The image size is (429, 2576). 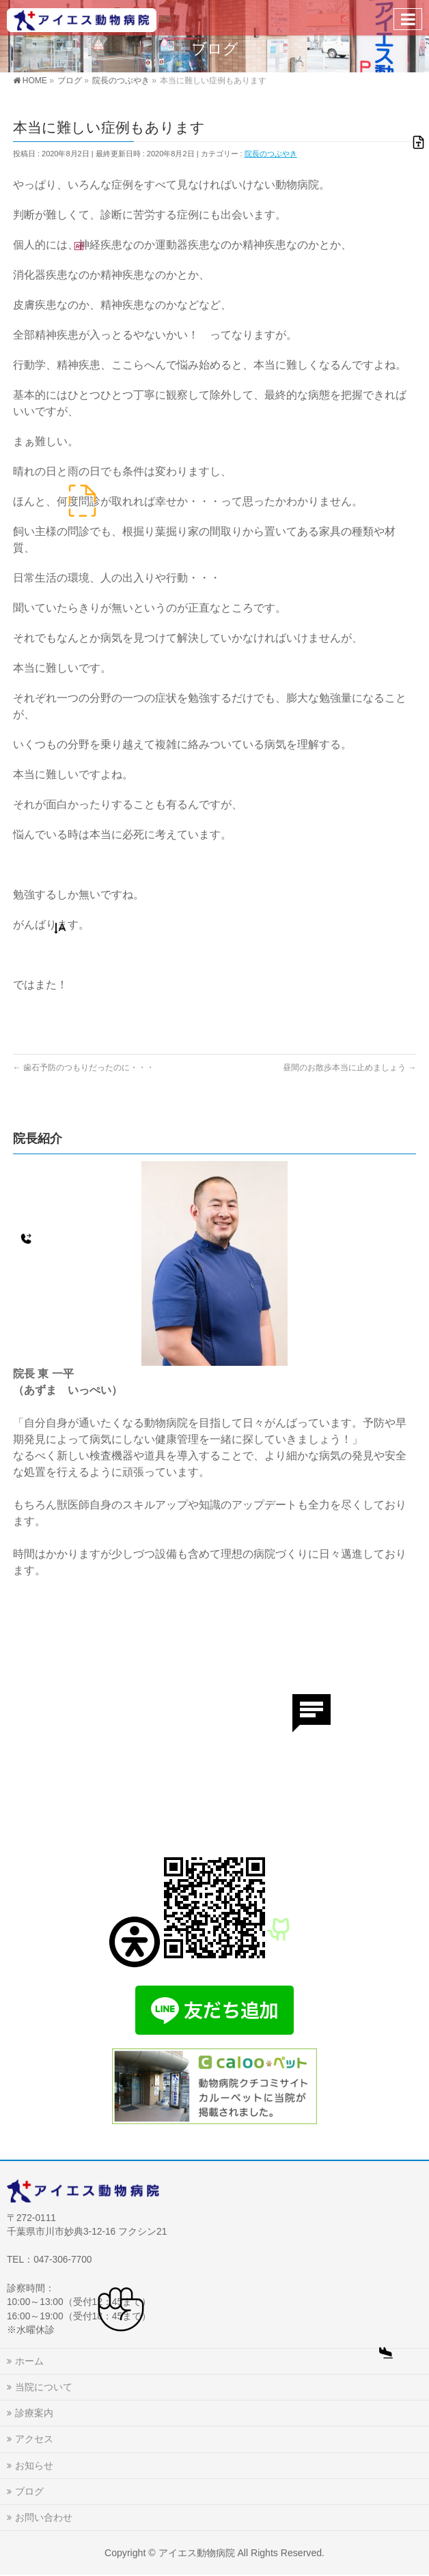 I want to click on transfer an active call to another person, so click(x=26, y=1238).